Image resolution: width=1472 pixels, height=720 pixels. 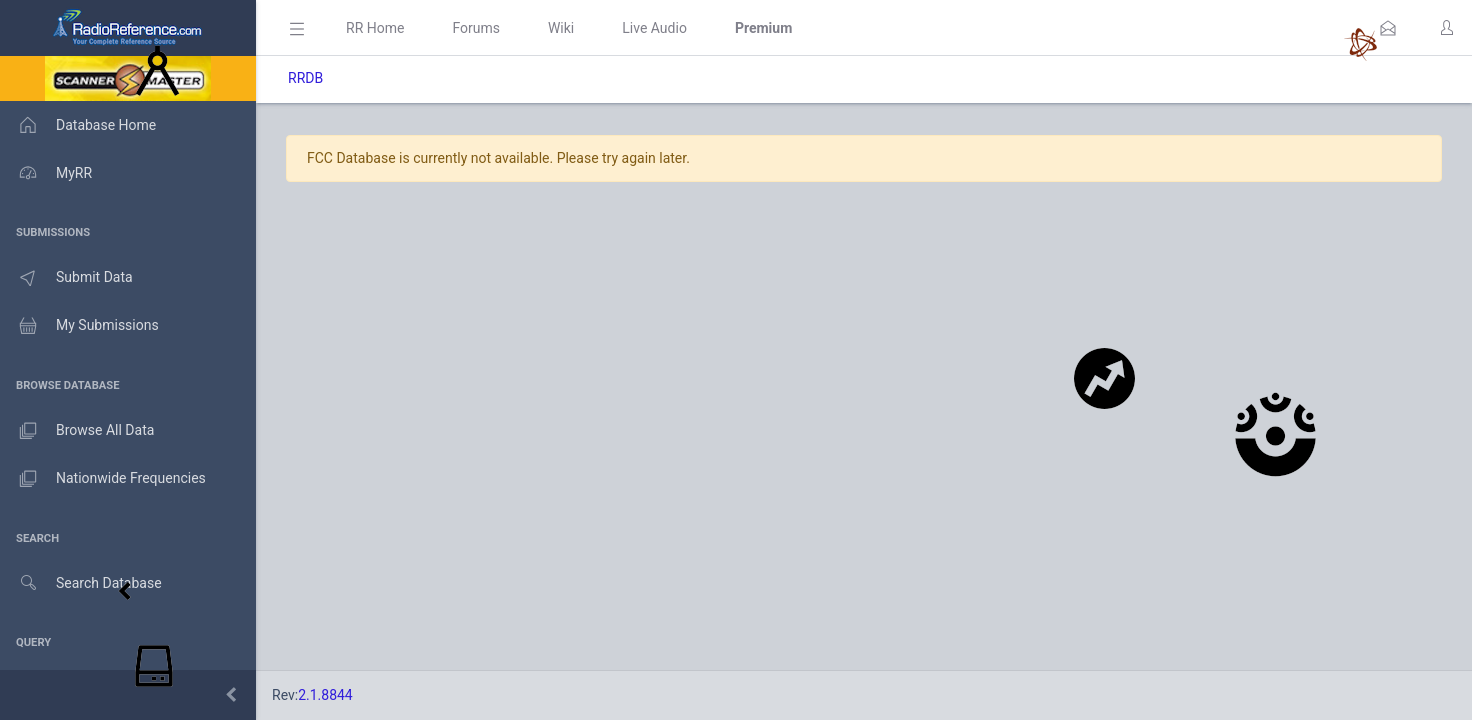 I want to click on open the BuzzFeed app, so click(x=1104, y=378).